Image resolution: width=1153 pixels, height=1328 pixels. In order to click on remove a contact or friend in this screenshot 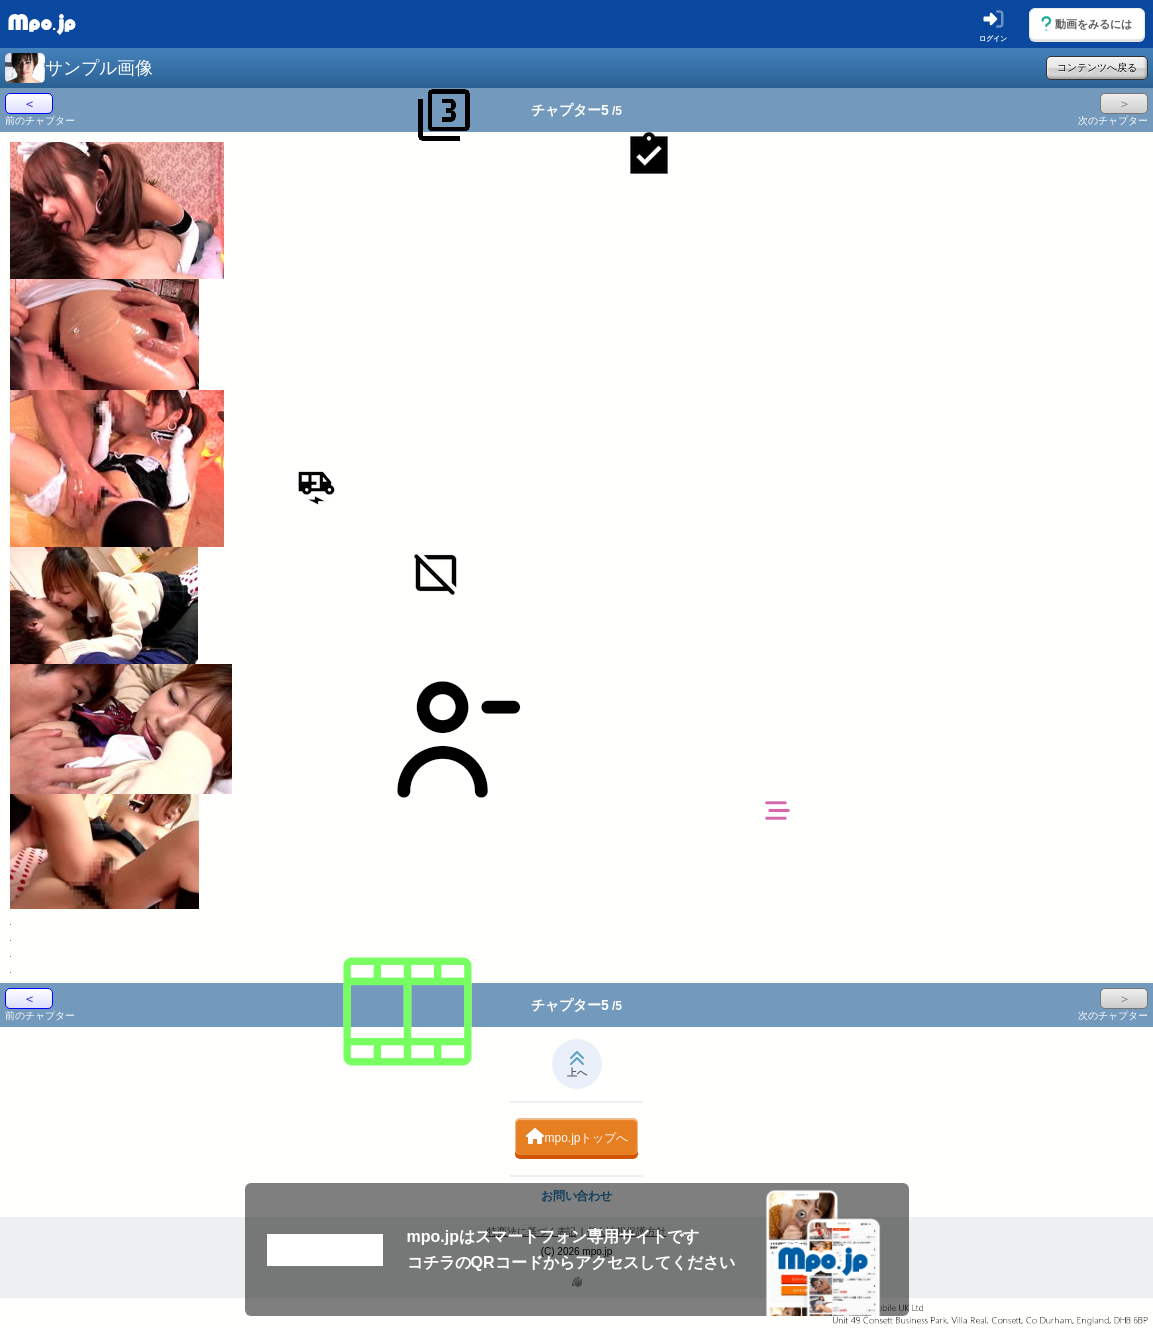, I will do `click(455, 739)`.